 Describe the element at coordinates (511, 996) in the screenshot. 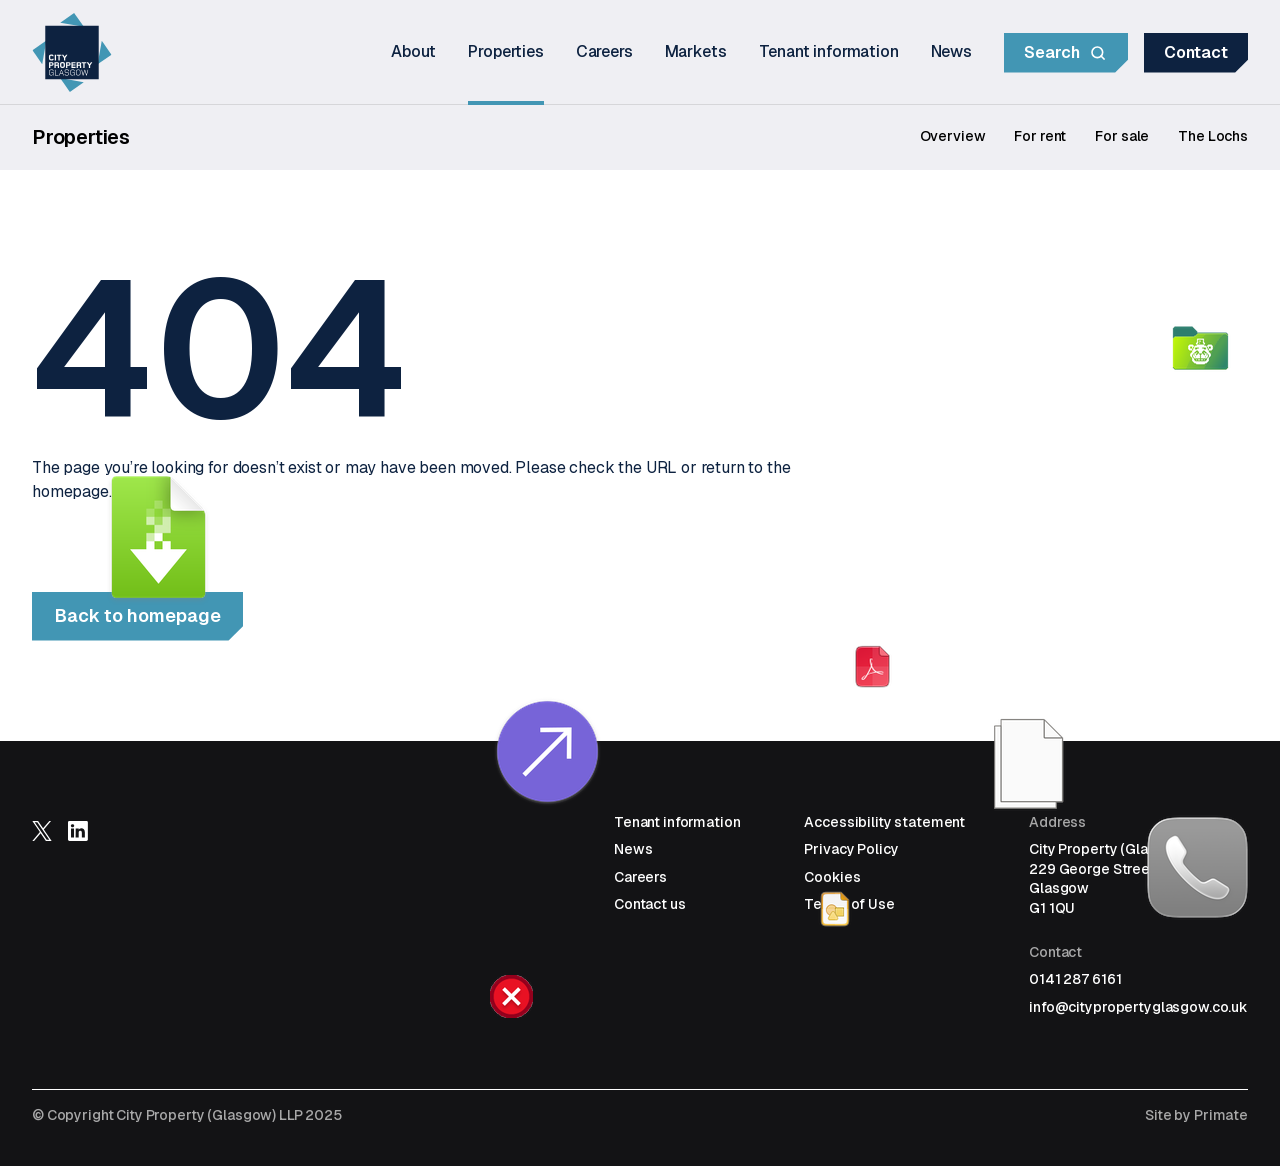

I see `indicates a OneDrive sync error` at that location.